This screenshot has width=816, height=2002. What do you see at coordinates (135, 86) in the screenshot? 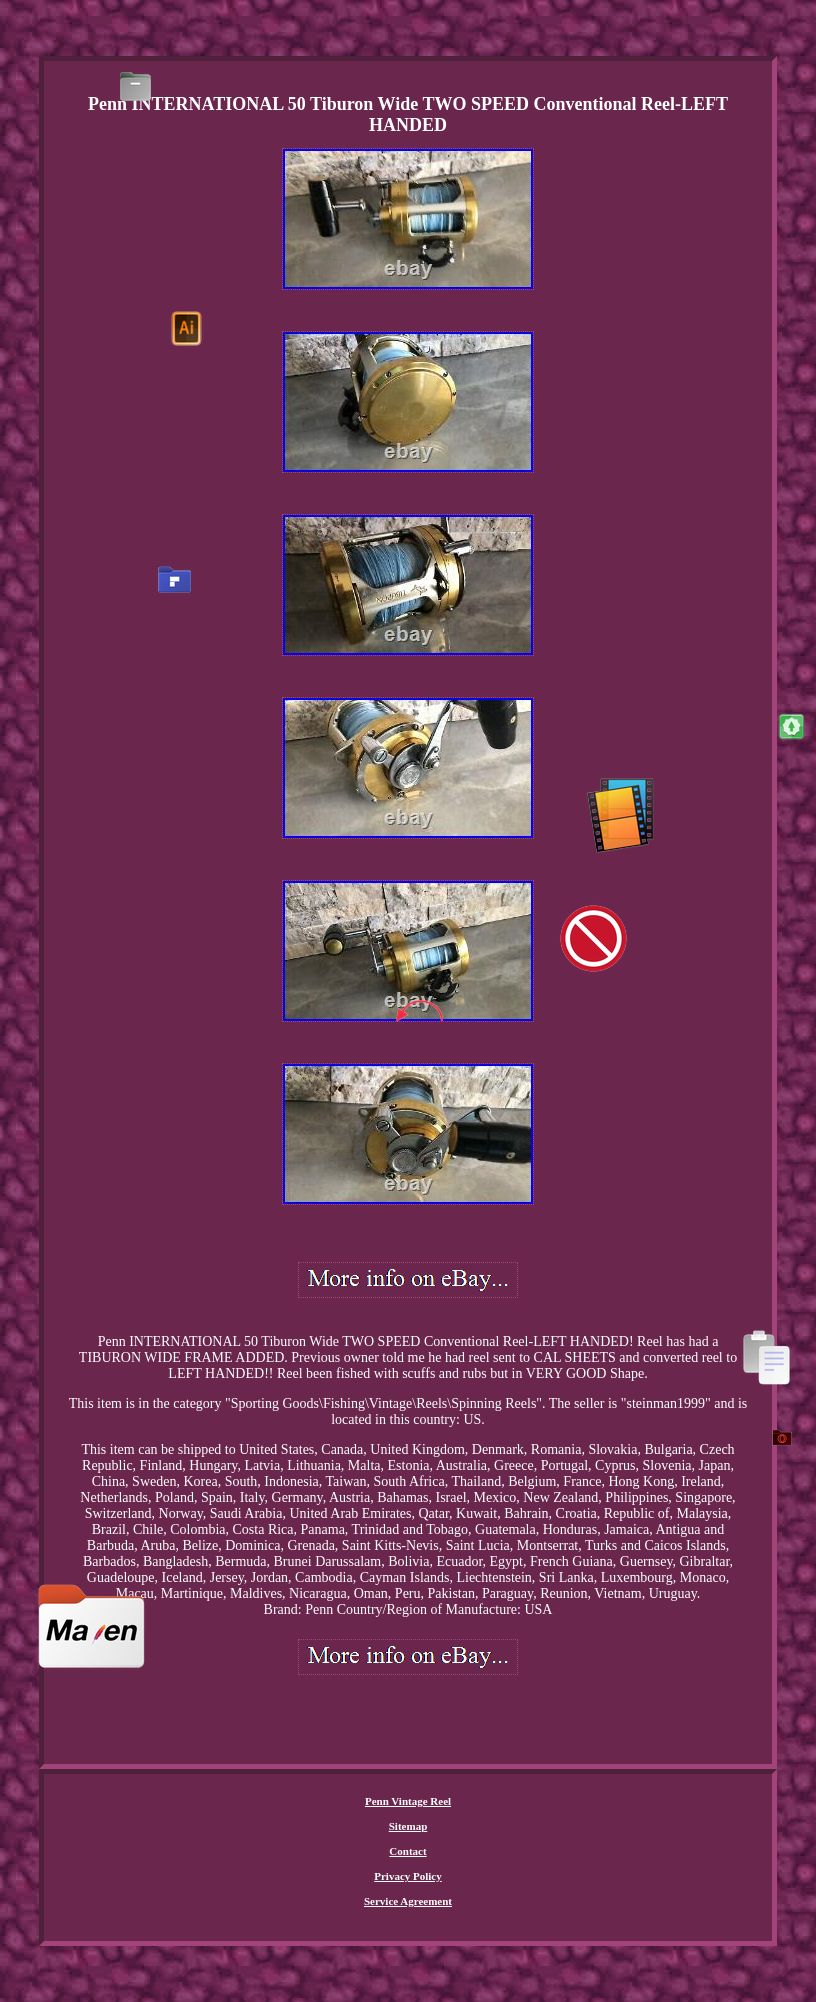
I see `open the files application` at bounding box center [135, 86].